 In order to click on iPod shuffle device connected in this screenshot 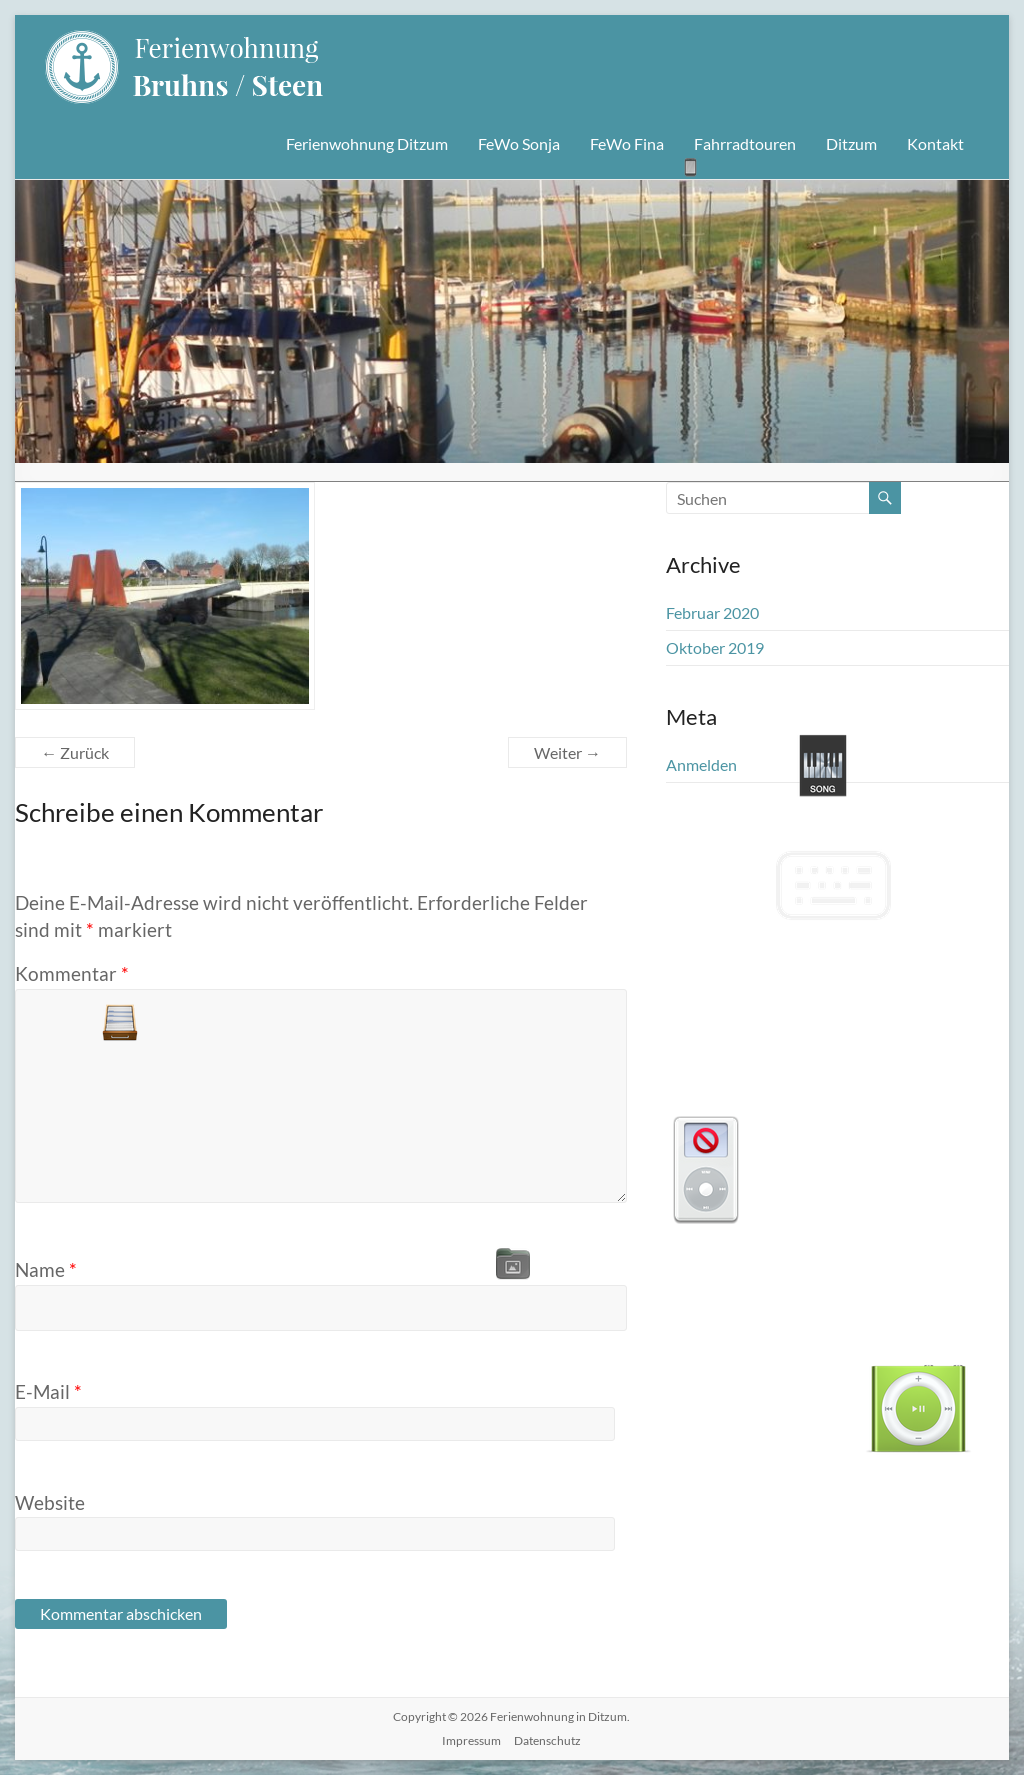, I will do `click(918, 1408)`.